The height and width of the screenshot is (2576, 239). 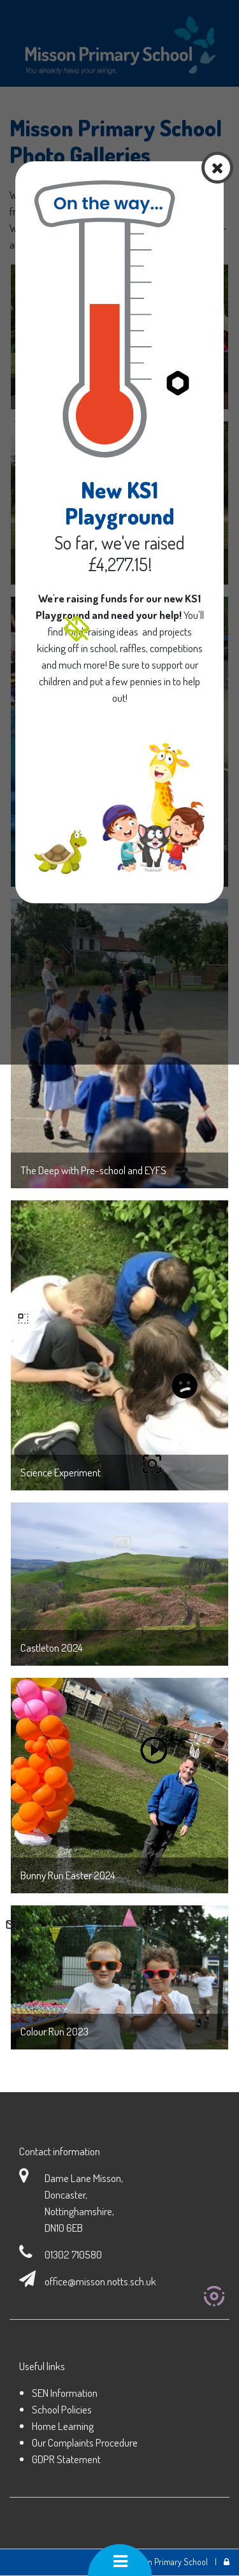 What do you see at coordinates (23, 1318) in the screenshot?
I see `align content to top-left corner` at bounding box center [23, 1318].